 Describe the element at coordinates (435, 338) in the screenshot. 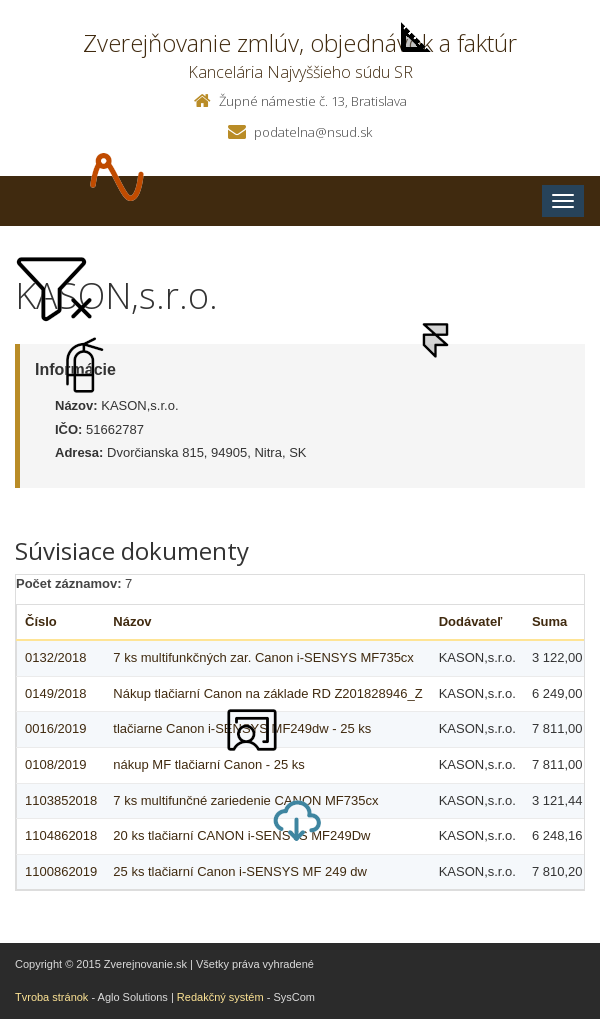

I see `open framer app` at that location.